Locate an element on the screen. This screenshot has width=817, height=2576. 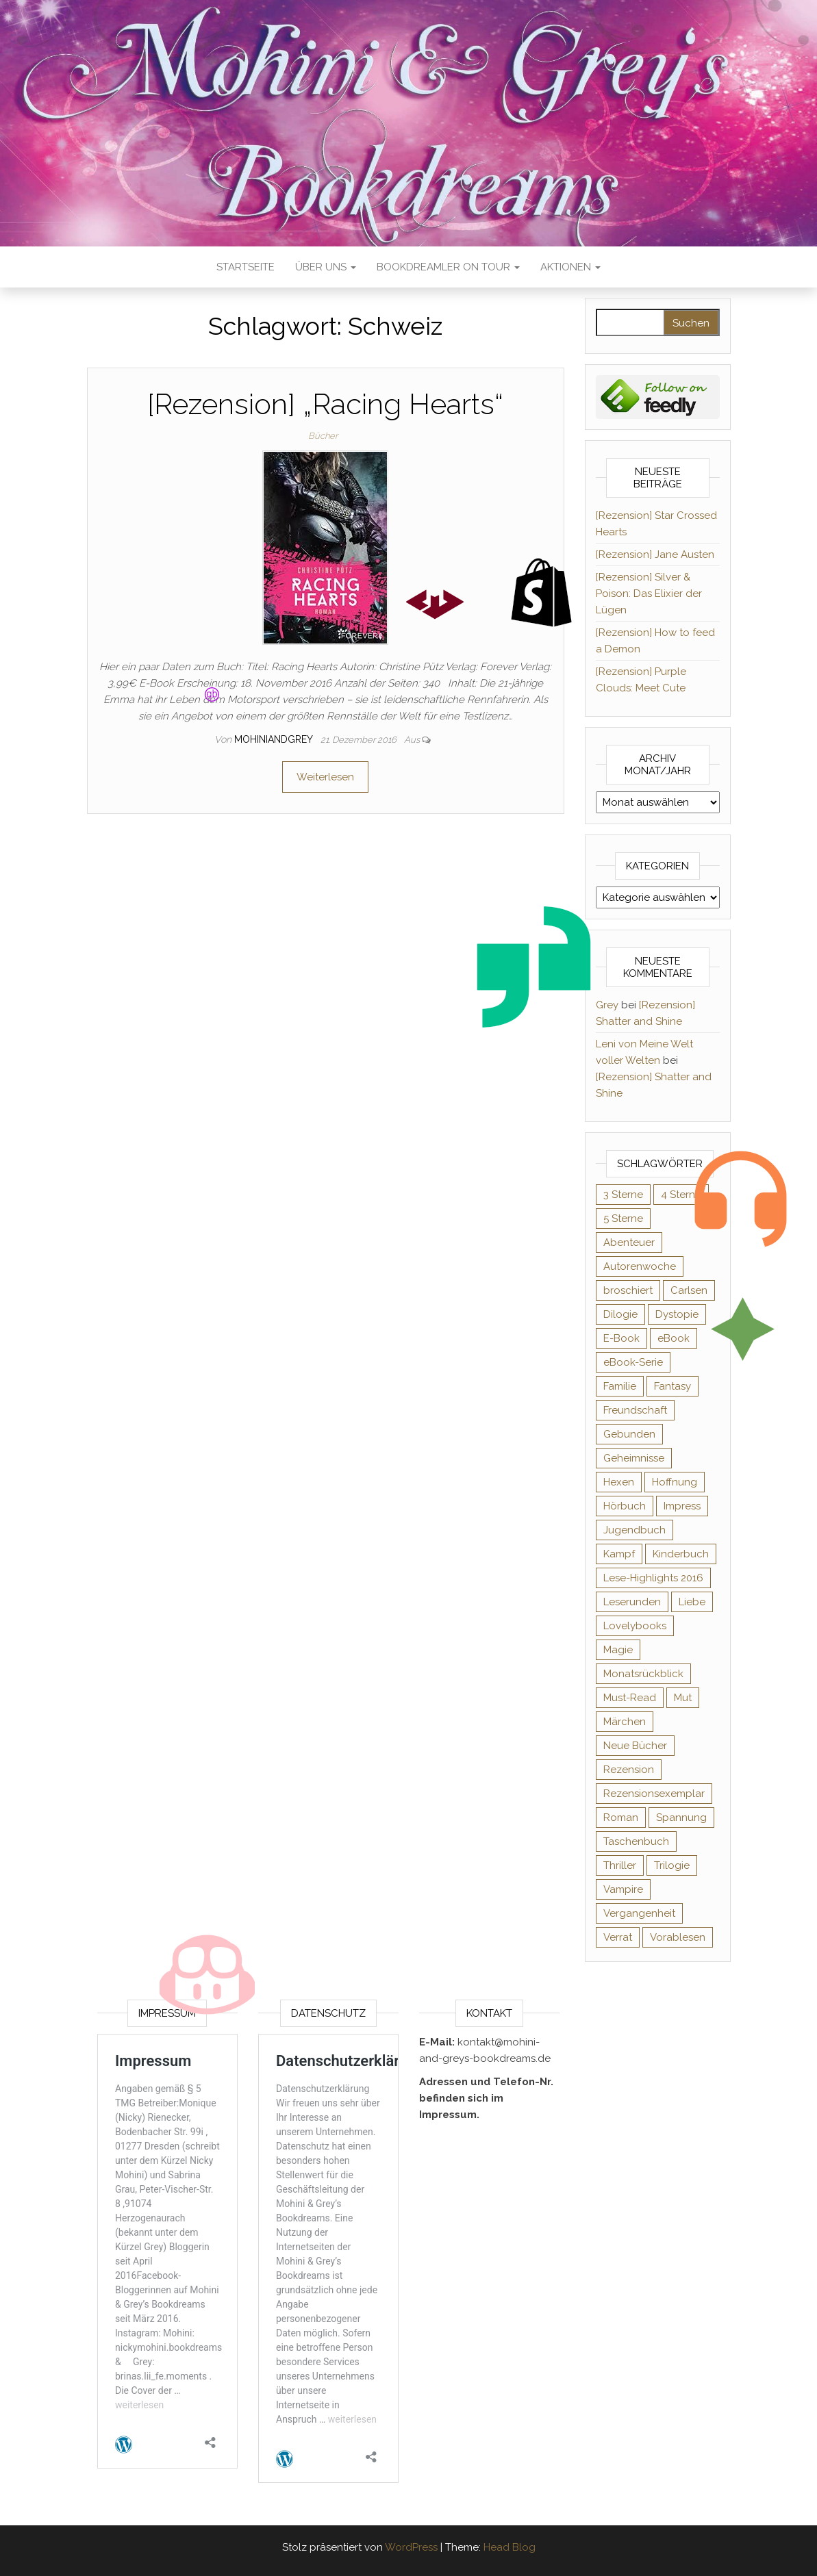
visit glassdoor website is located at coordinates (533, 967).